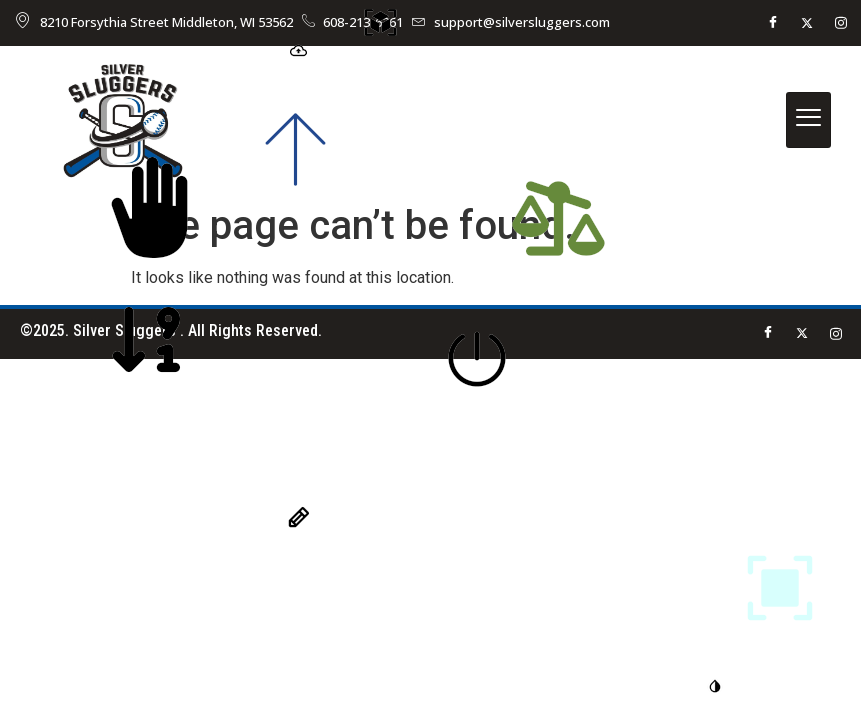 Image resolution: width=861 pixels, height=720 pixels. Describe the element at coordinates (147, 339) in the screenshot. I see `sort numbers in descending order` at that location.